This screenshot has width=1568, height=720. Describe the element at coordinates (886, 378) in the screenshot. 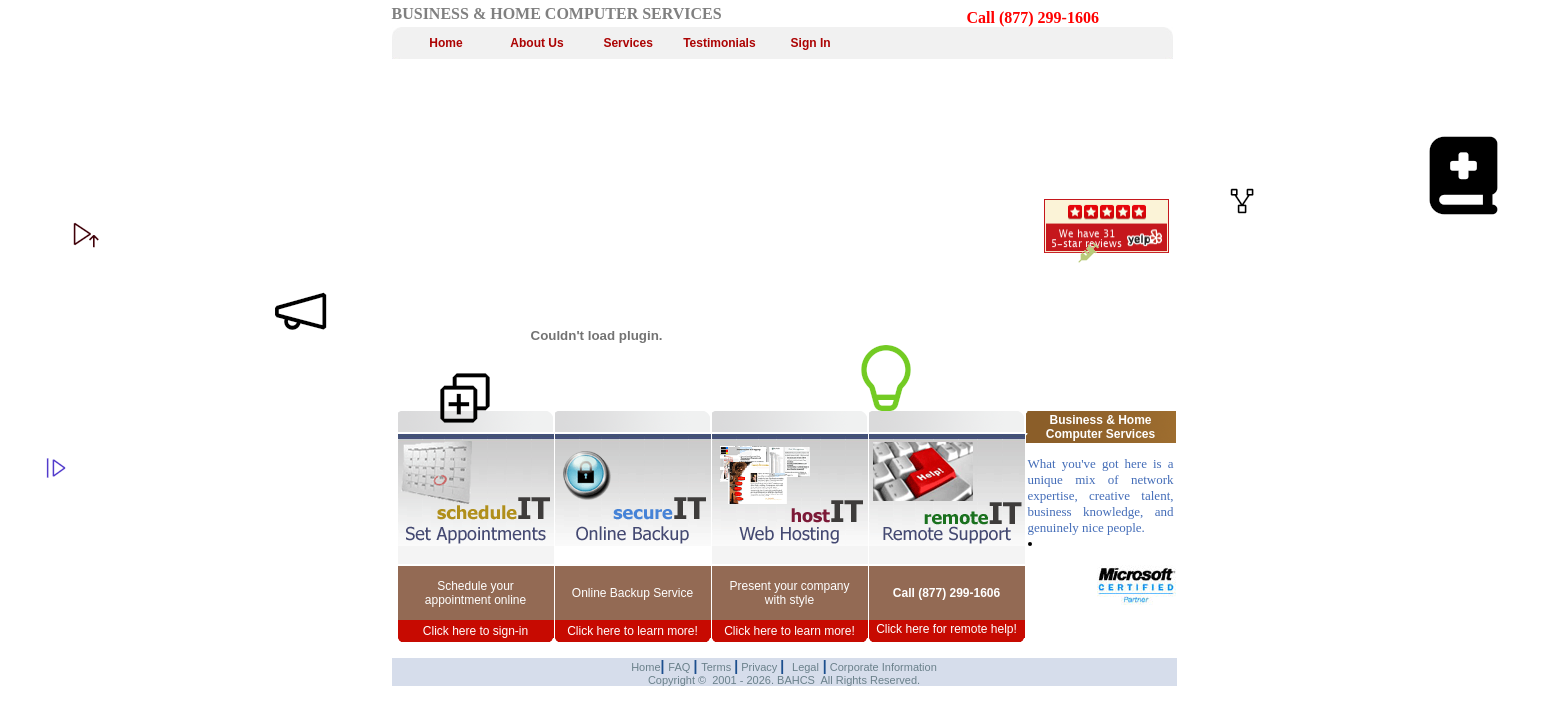

I see `access tips or suggestions` at that location.